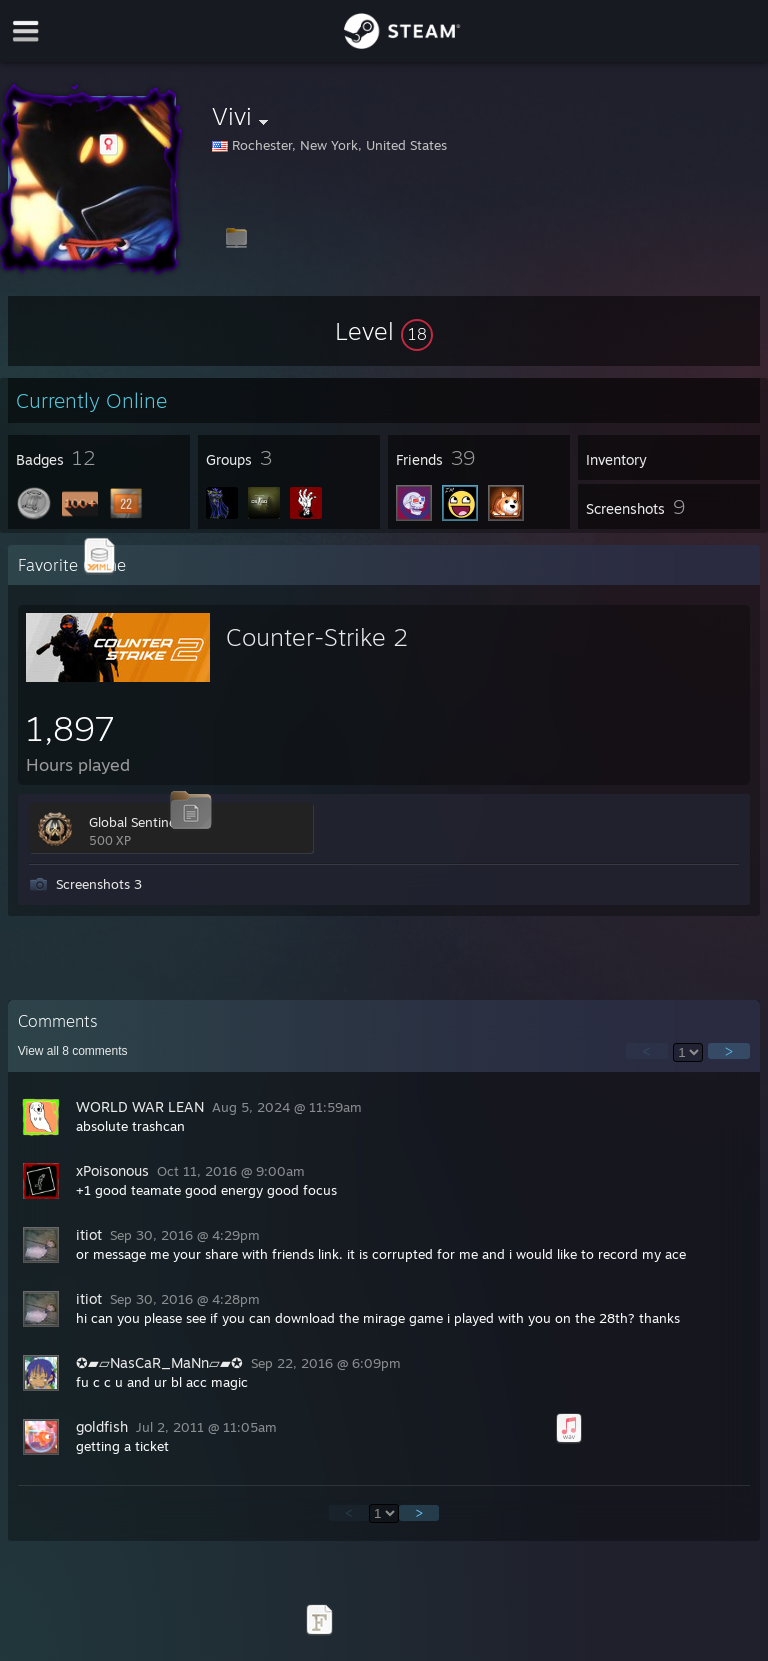 This screenshot has width=768, height=1661. What do you see at coordinates (569, 1428) in the screenshot?
I see `a wav audio file` at bounding box center [569, 1428].